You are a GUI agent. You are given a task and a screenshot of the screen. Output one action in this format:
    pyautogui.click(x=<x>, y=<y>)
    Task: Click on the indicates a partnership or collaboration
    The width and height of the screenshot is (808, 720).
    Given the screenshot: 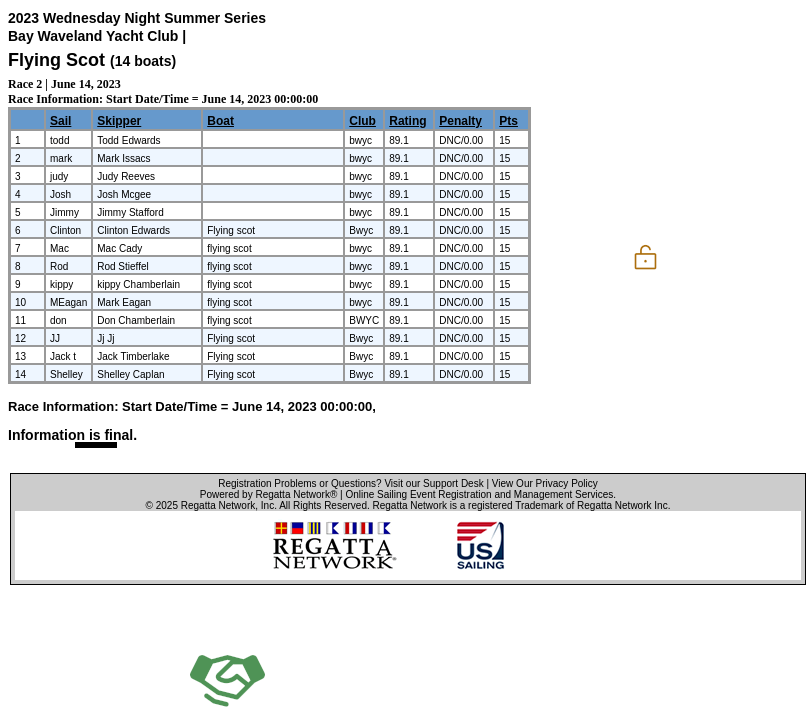 What is the action you would take?
    pyautogui.click(x=227, y=678)
    